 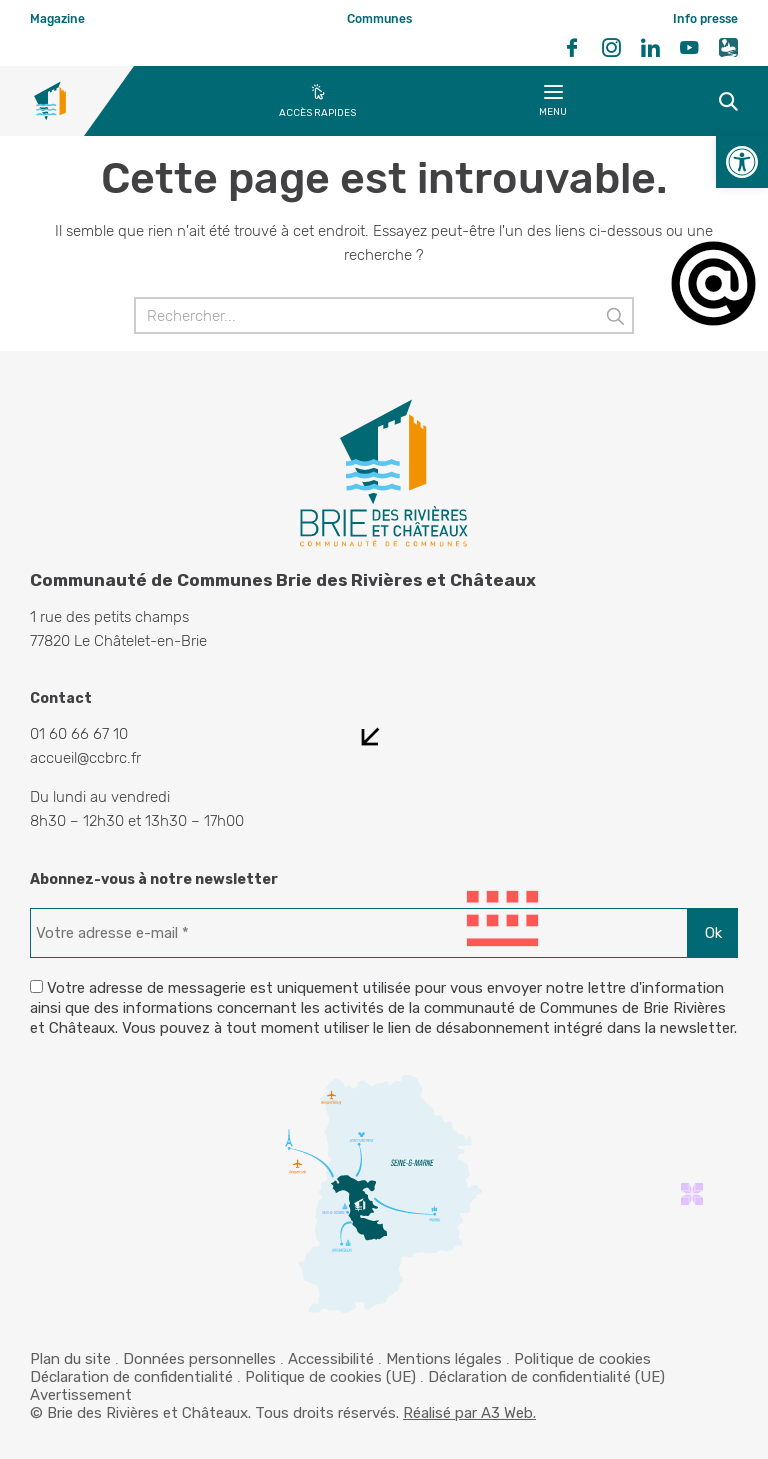 I want to click on navigate back and down, so click(x=369, y=738).